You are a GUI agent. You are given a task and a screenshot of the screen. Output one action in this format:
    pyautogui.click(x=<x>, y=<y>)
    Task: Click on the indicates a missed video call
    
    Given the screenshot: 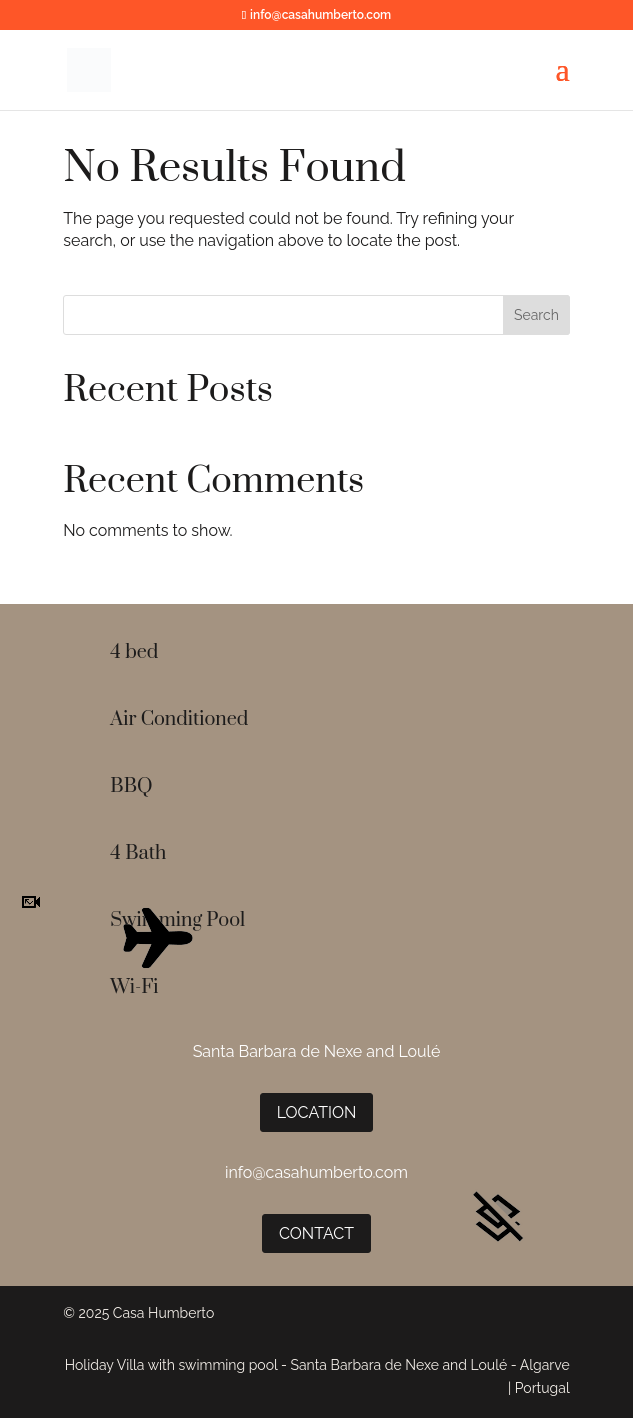 What is the action you would take?
    pyautogui.click(x=31, y=902)
    